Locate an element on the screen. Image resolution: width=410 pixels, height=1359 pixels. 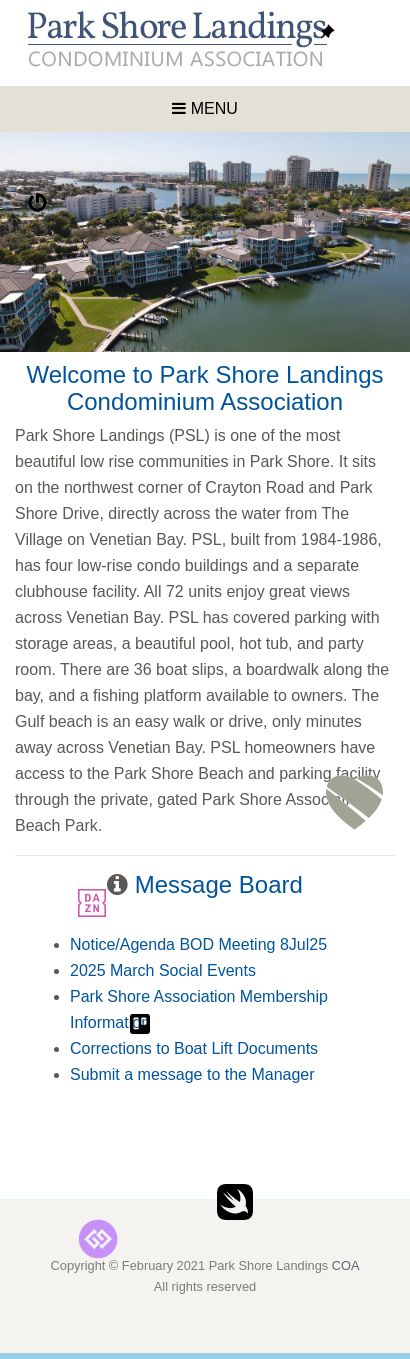
open trello app is located at coordinates (140, 1024).